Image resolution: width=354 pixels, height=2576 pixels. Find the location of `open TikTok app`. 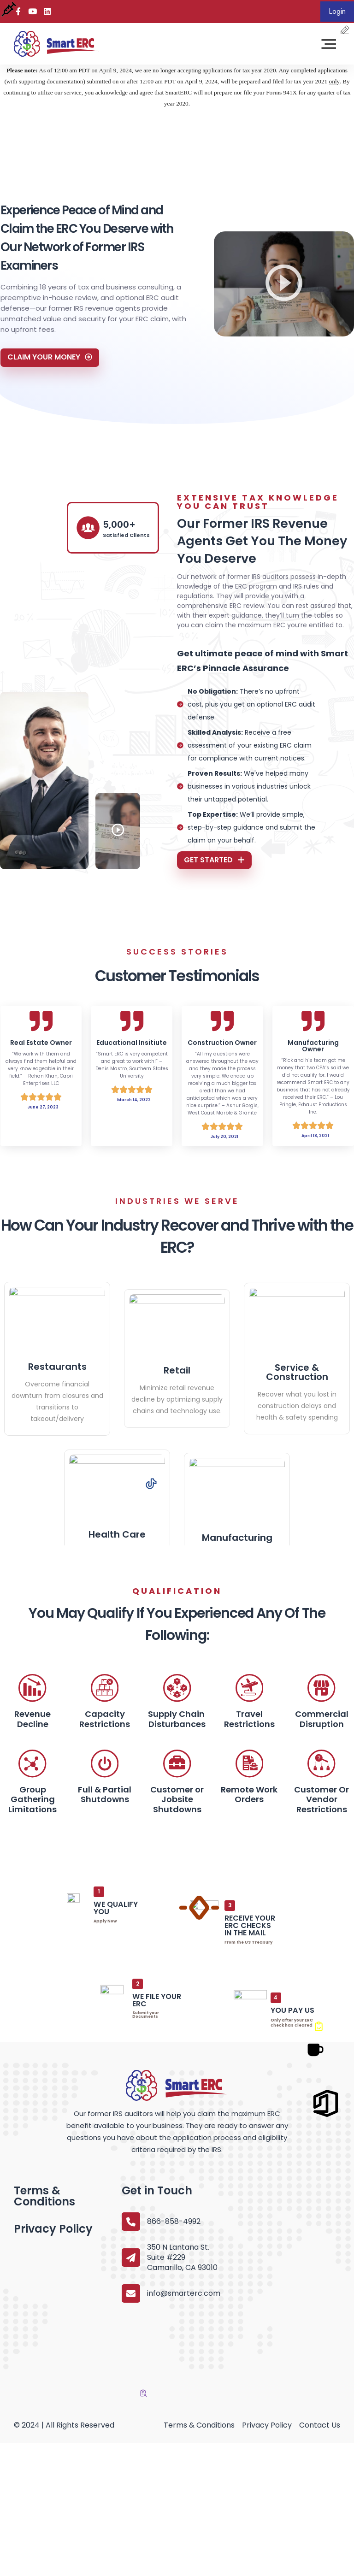

open TikTok app is located at coordinates (151, 1484).